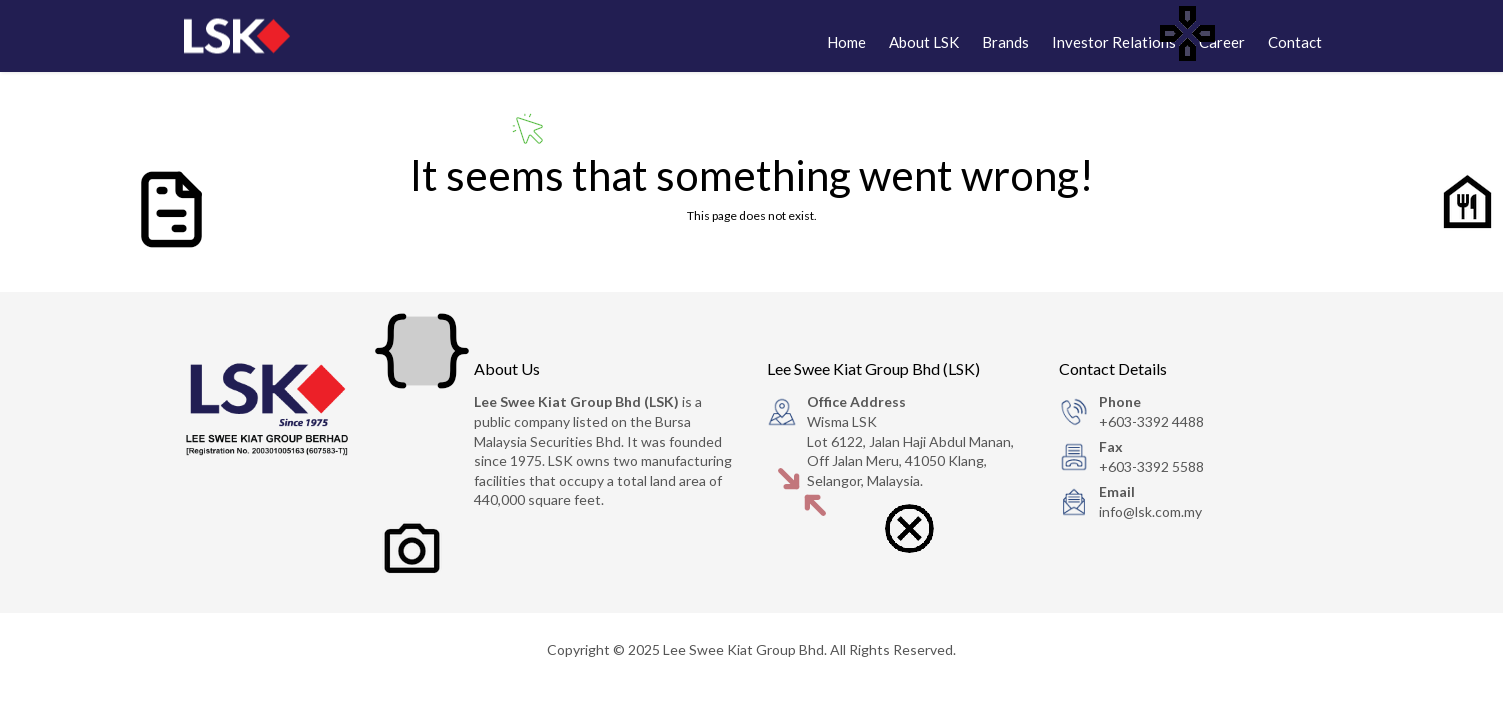 The width and height of the screenshot is (1503, 720). I want to click on take a photo, so click(412, 551).